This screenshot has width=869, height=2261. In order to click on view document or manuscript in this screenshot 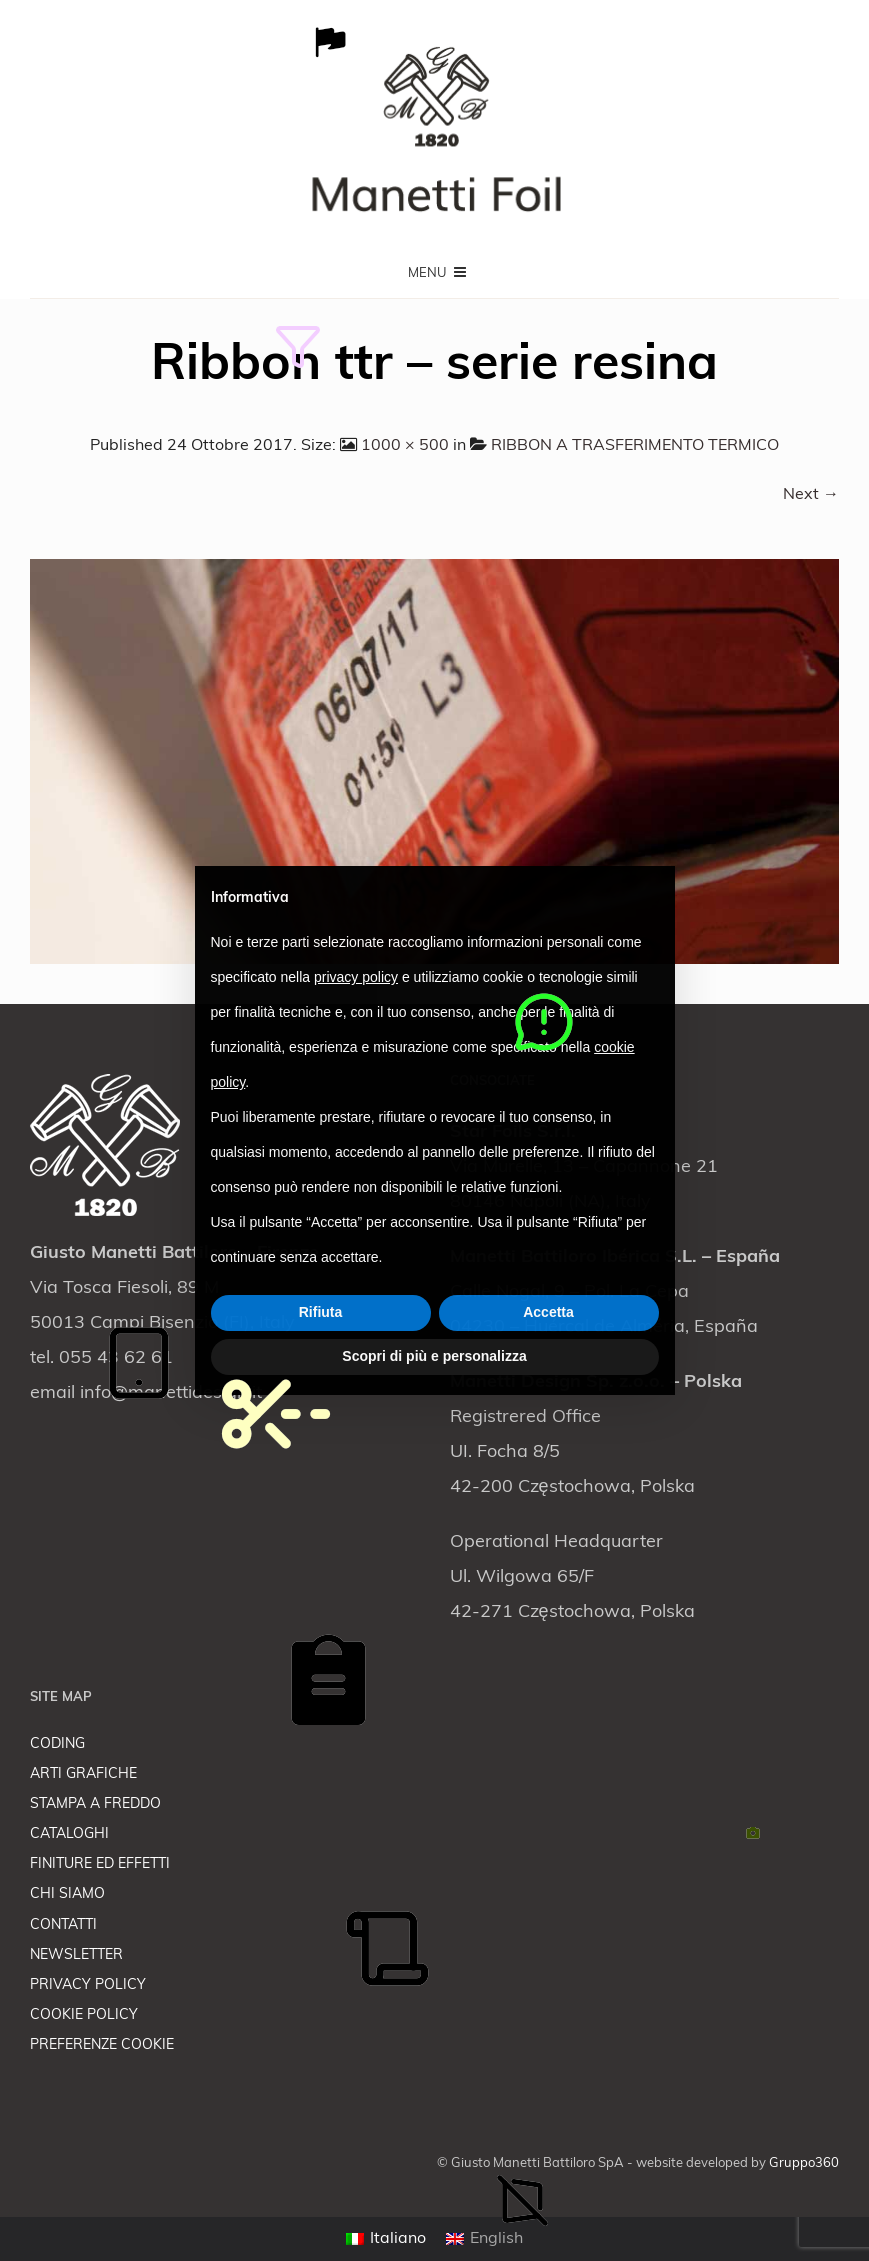, I will do `click(387, 1948)`.